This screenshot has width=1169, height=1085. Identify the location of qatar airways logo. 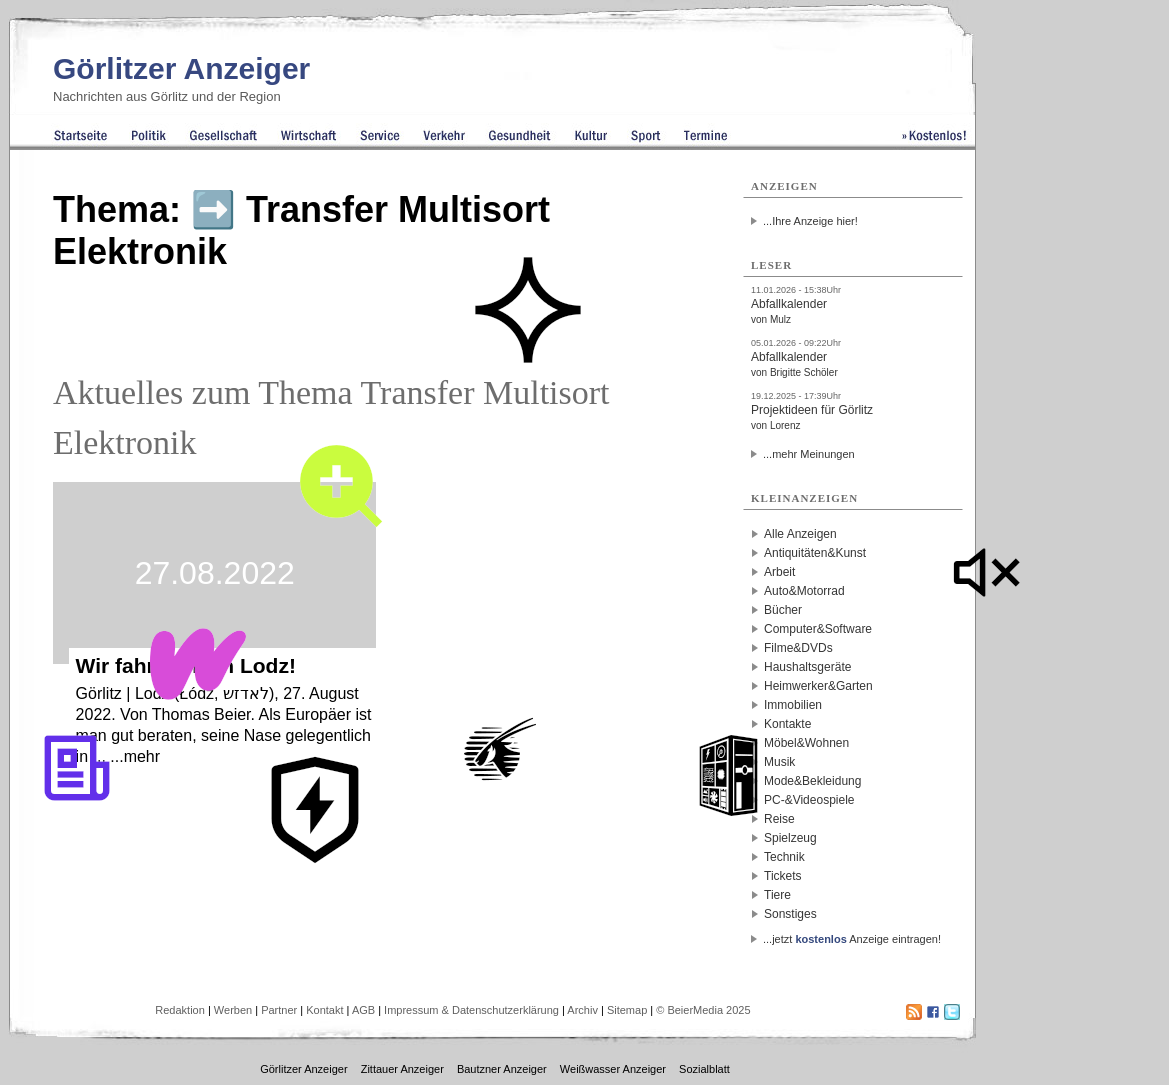
(500, 749).